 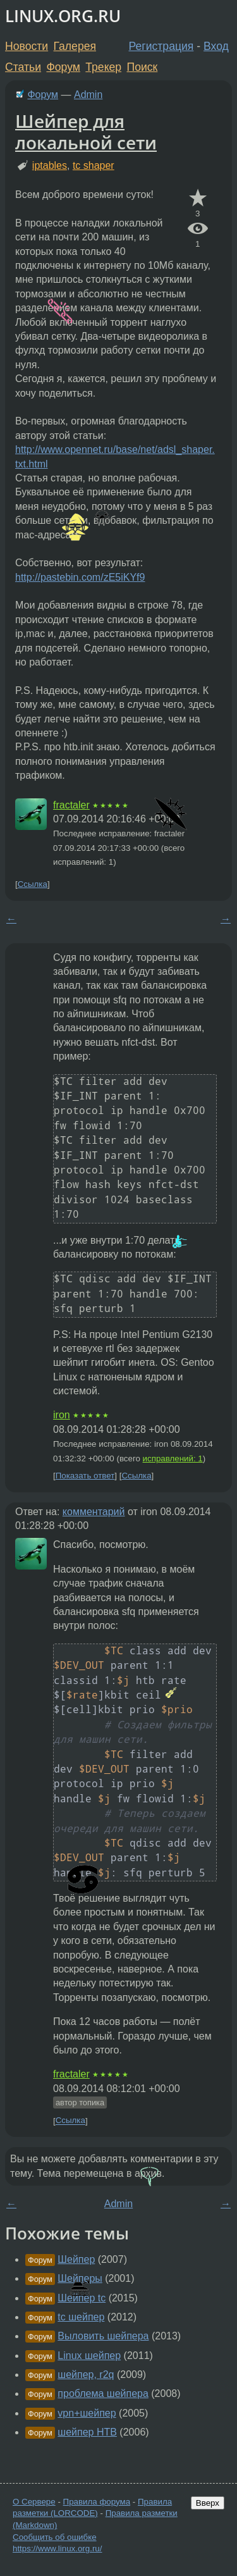 I want to click on select tank unit in strategy game, so click(x=80, y=2288).